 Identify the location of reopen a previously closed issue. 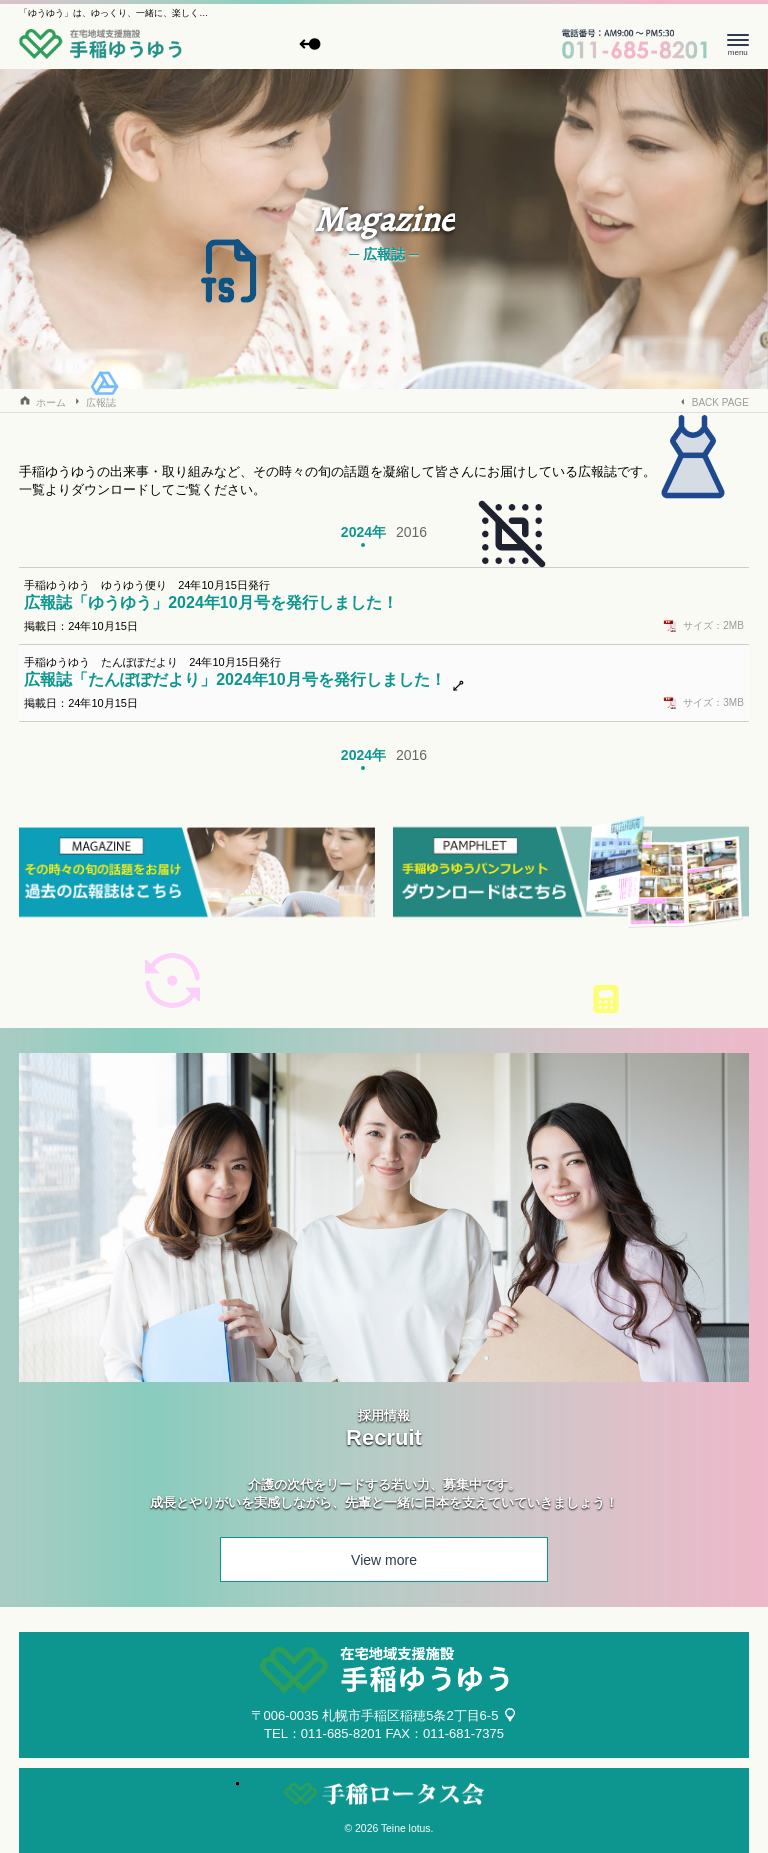
(172, 980).